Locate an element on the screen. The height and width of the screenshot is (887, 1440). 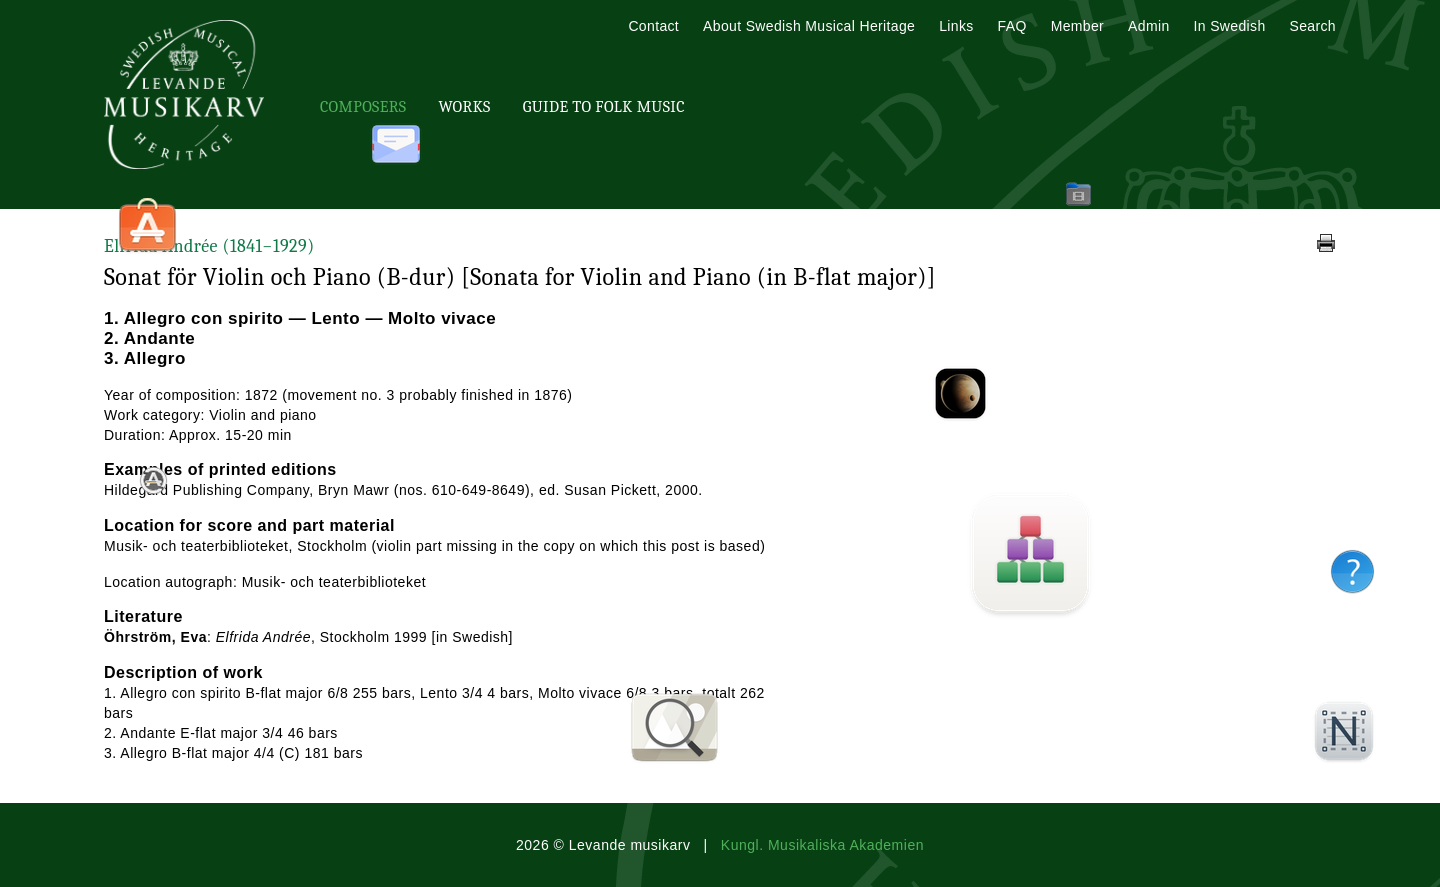
launch OpenRA Dune 2000 game is located at coordinates (960, 393).